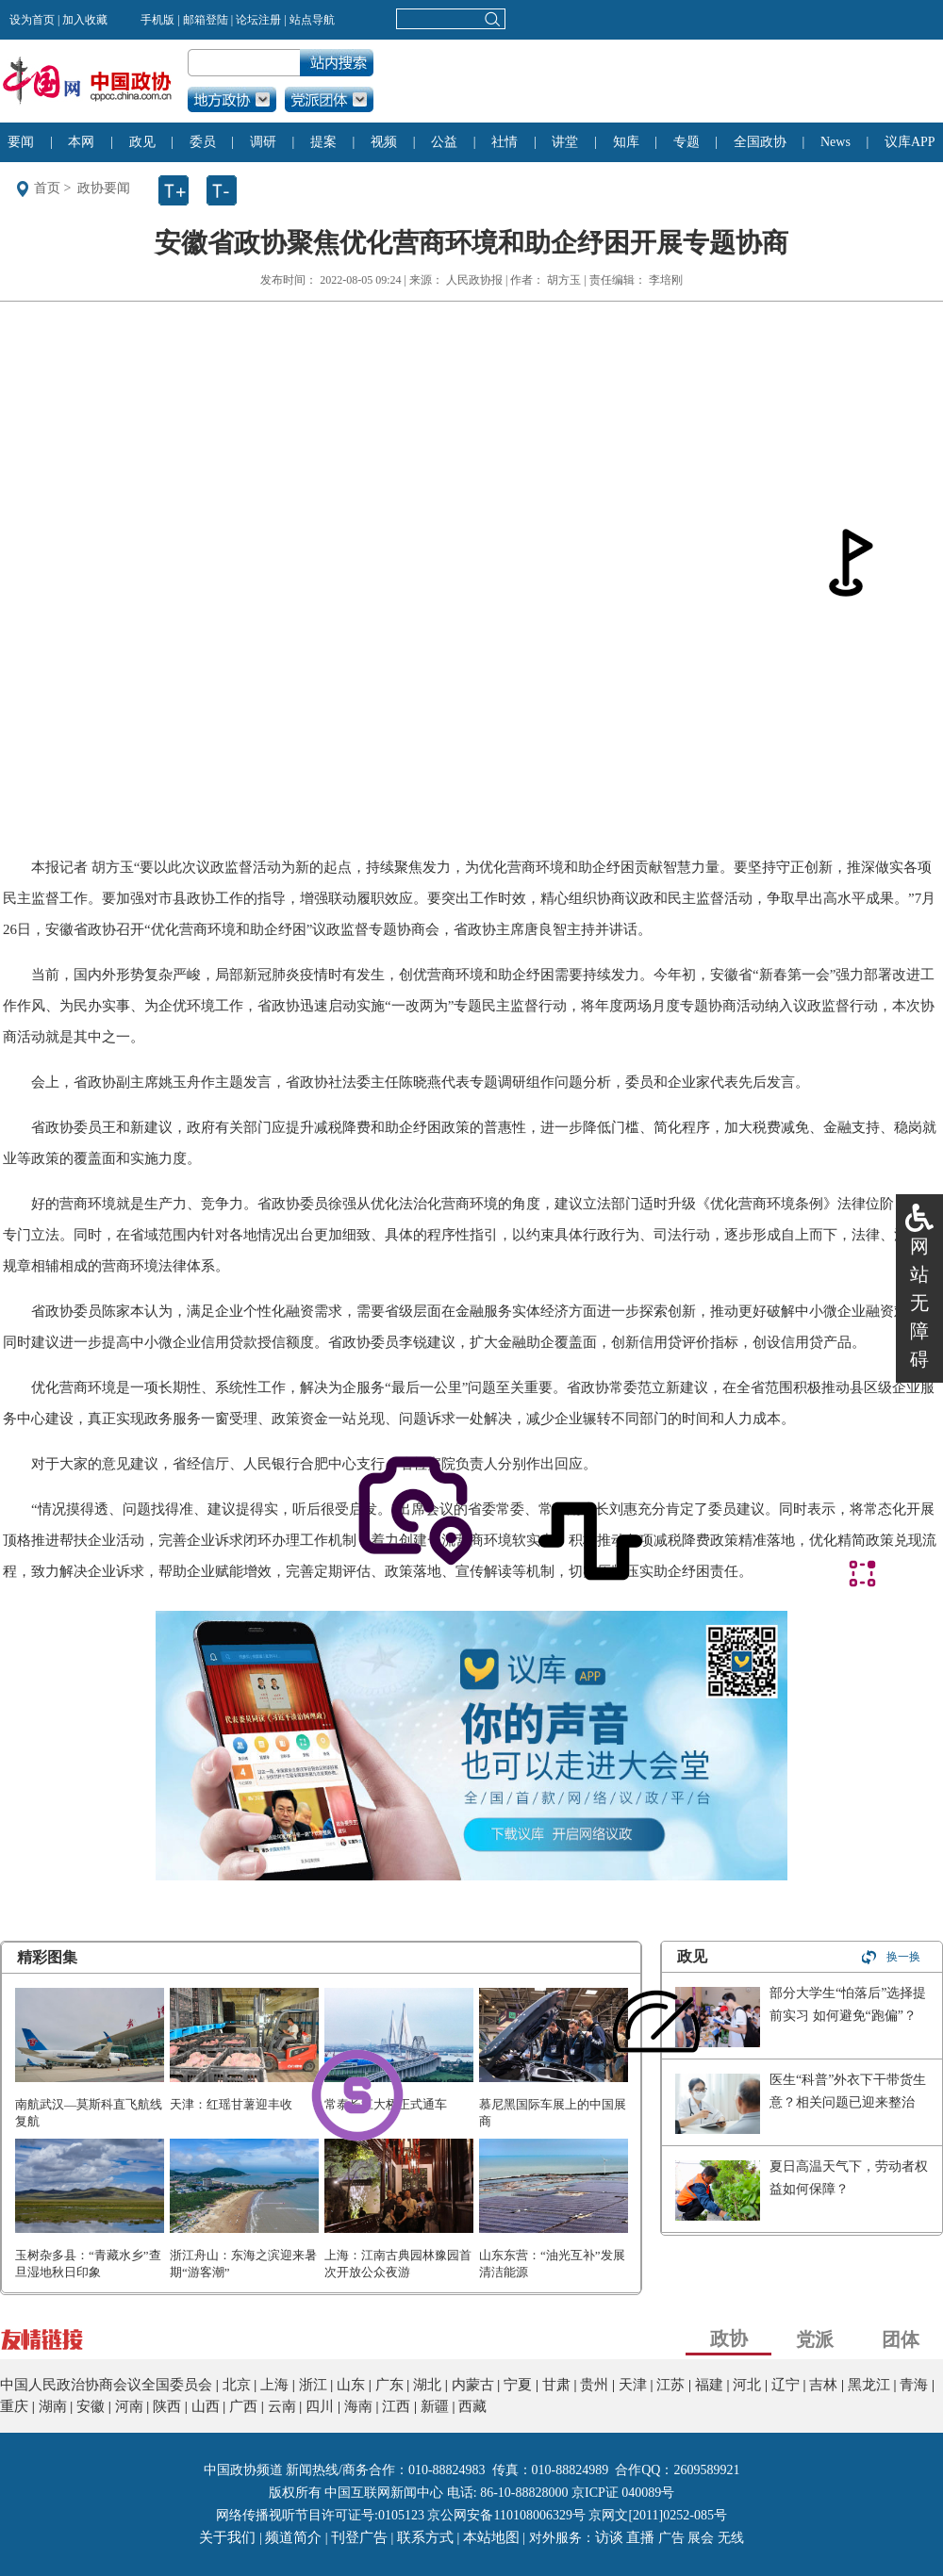 The width and height of the screenshot is (943, 2576). What do you see at coordinates (357, 2095) in the screenshot?
I see `indicates south direction on a map` at bounding box center [357, 2095].